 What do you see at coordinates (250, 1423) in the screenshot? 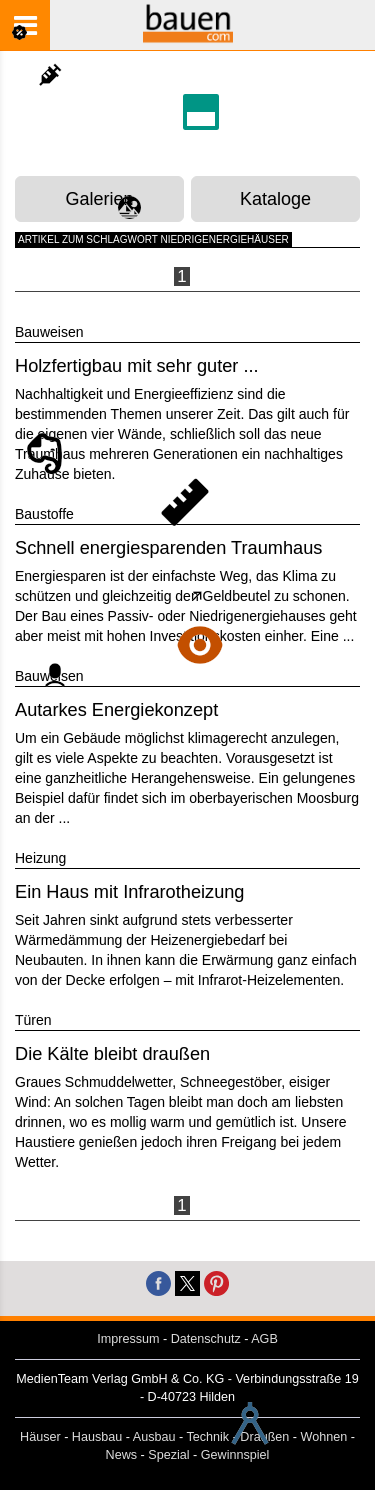
I see `access drawing compass tool` at bounding box center [250, 1423].